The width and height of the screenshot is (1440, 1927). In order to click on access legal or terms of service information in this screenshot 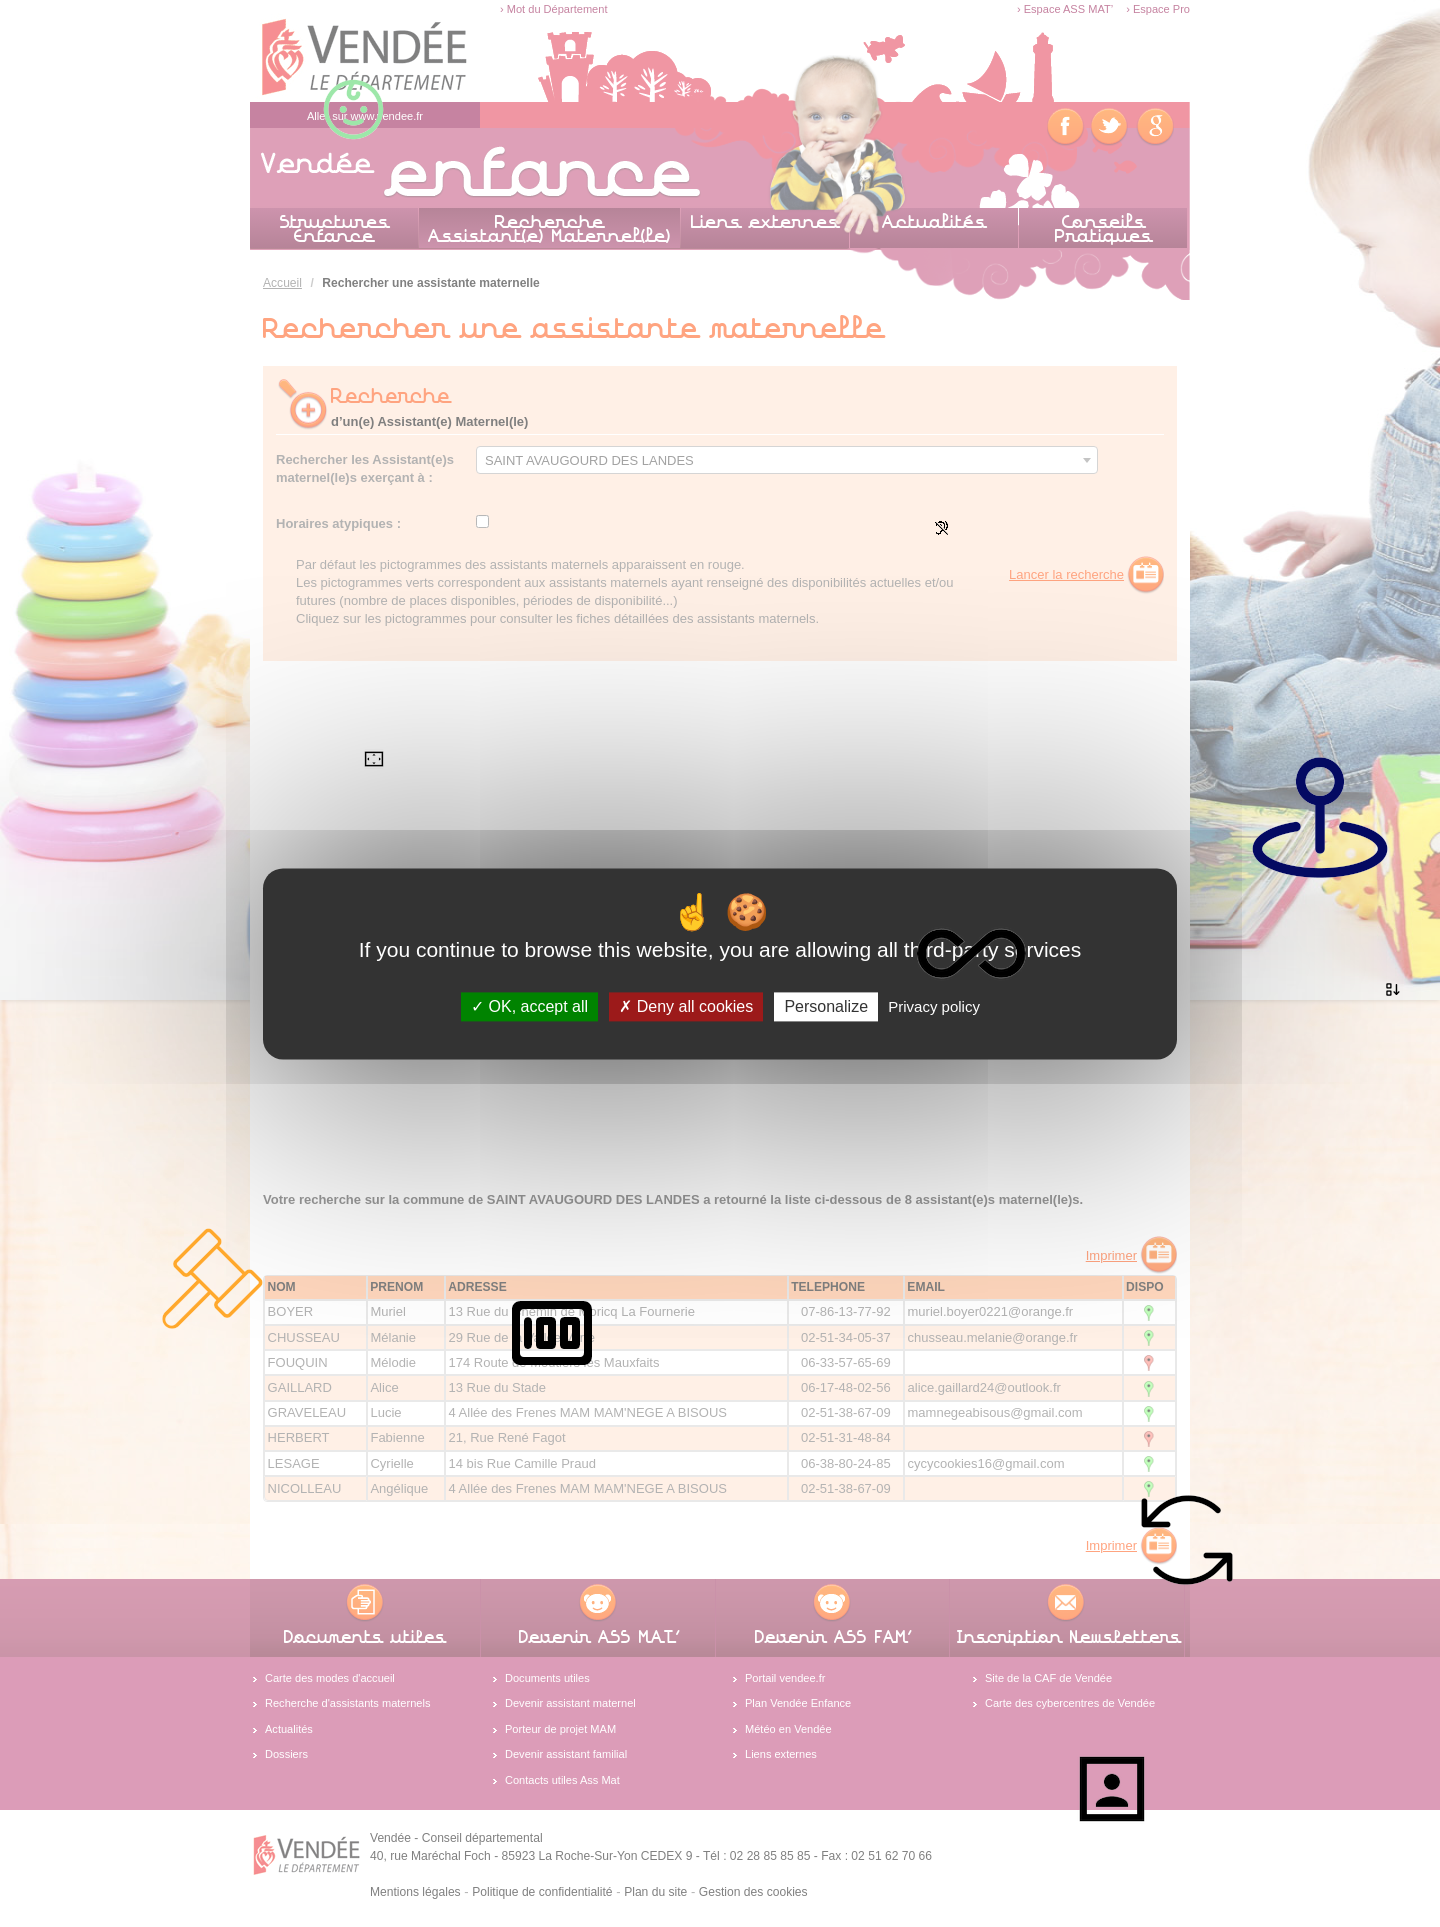, I will do `click(208, 1282)`.